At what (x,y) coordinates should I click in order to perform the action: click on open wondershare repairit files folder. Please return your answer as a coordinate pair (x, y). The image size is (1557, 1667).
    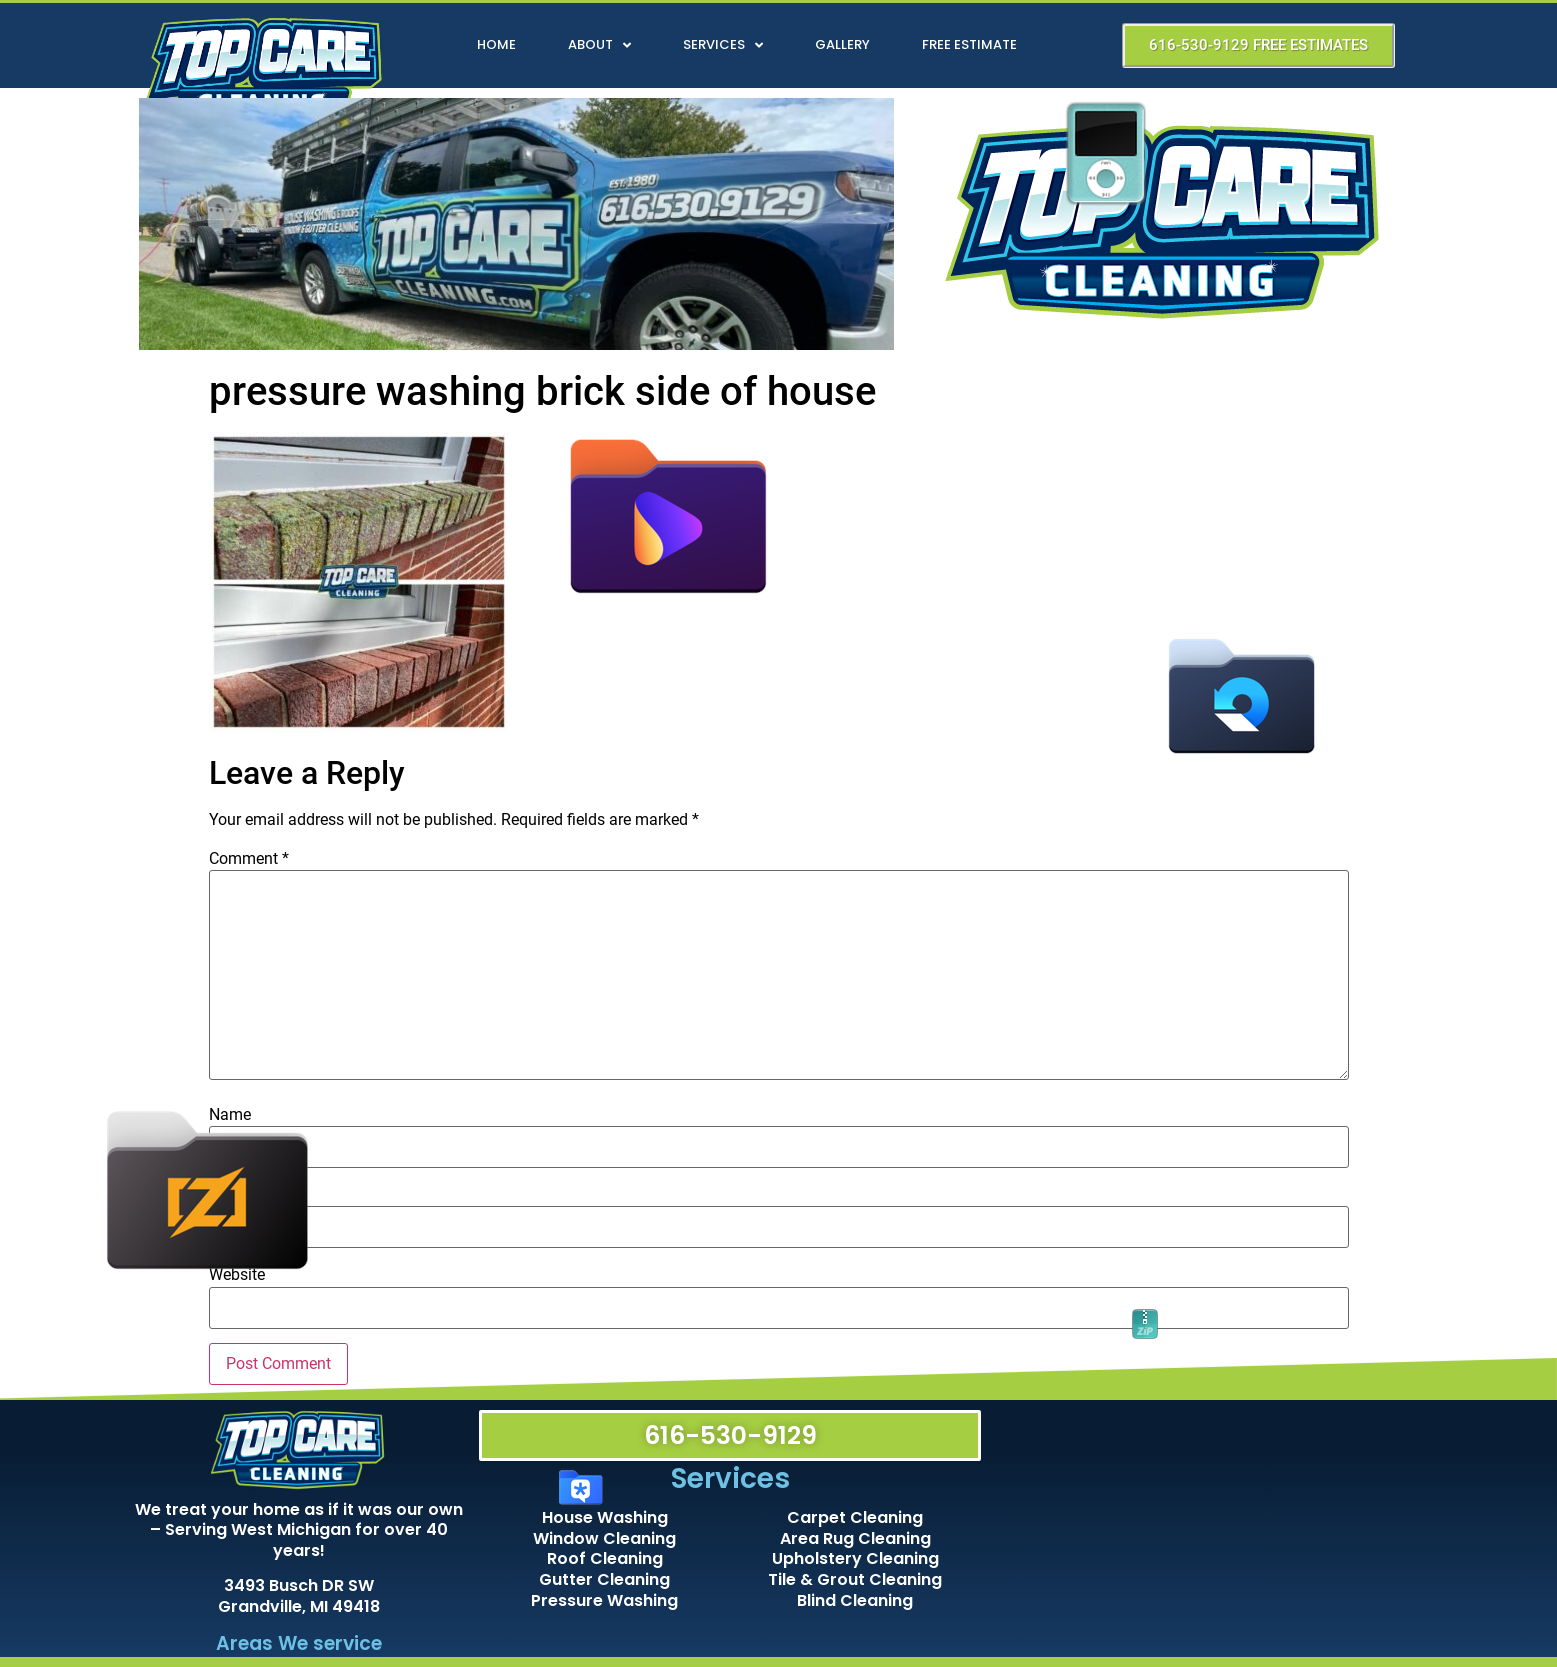
    Looking at the image, I should click on (1241, 700).